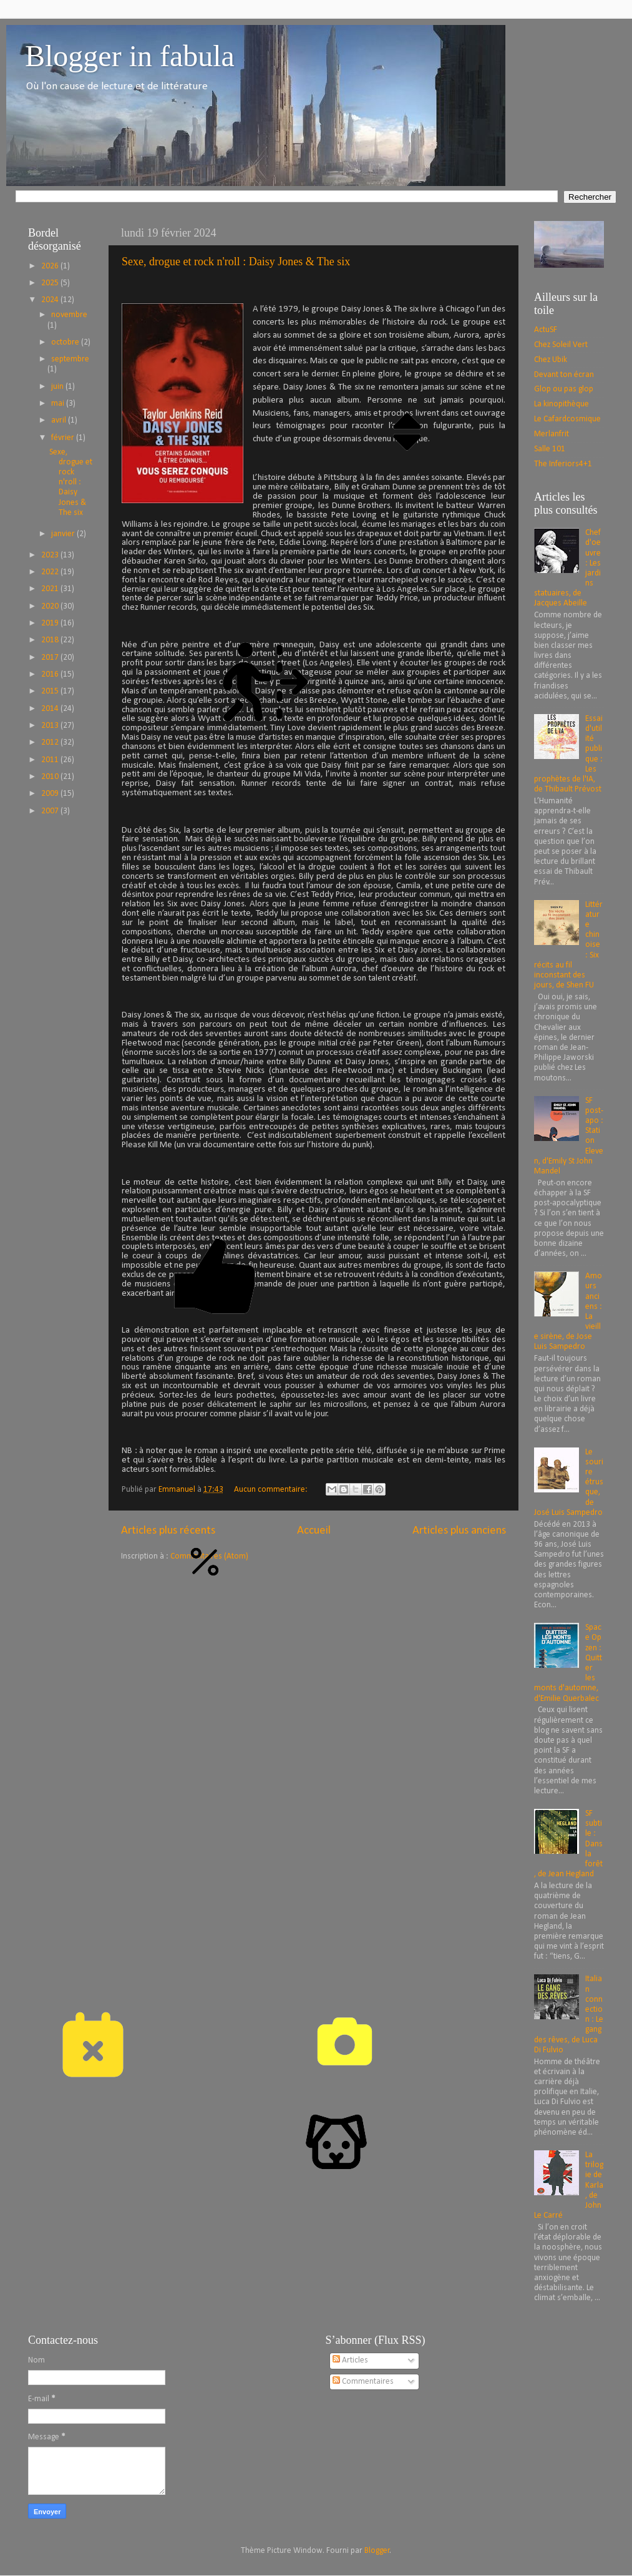  What do you see at coordinates (344, 2041) in the screenshot?
I see `take a photo` at bounding box center [344, 2041].